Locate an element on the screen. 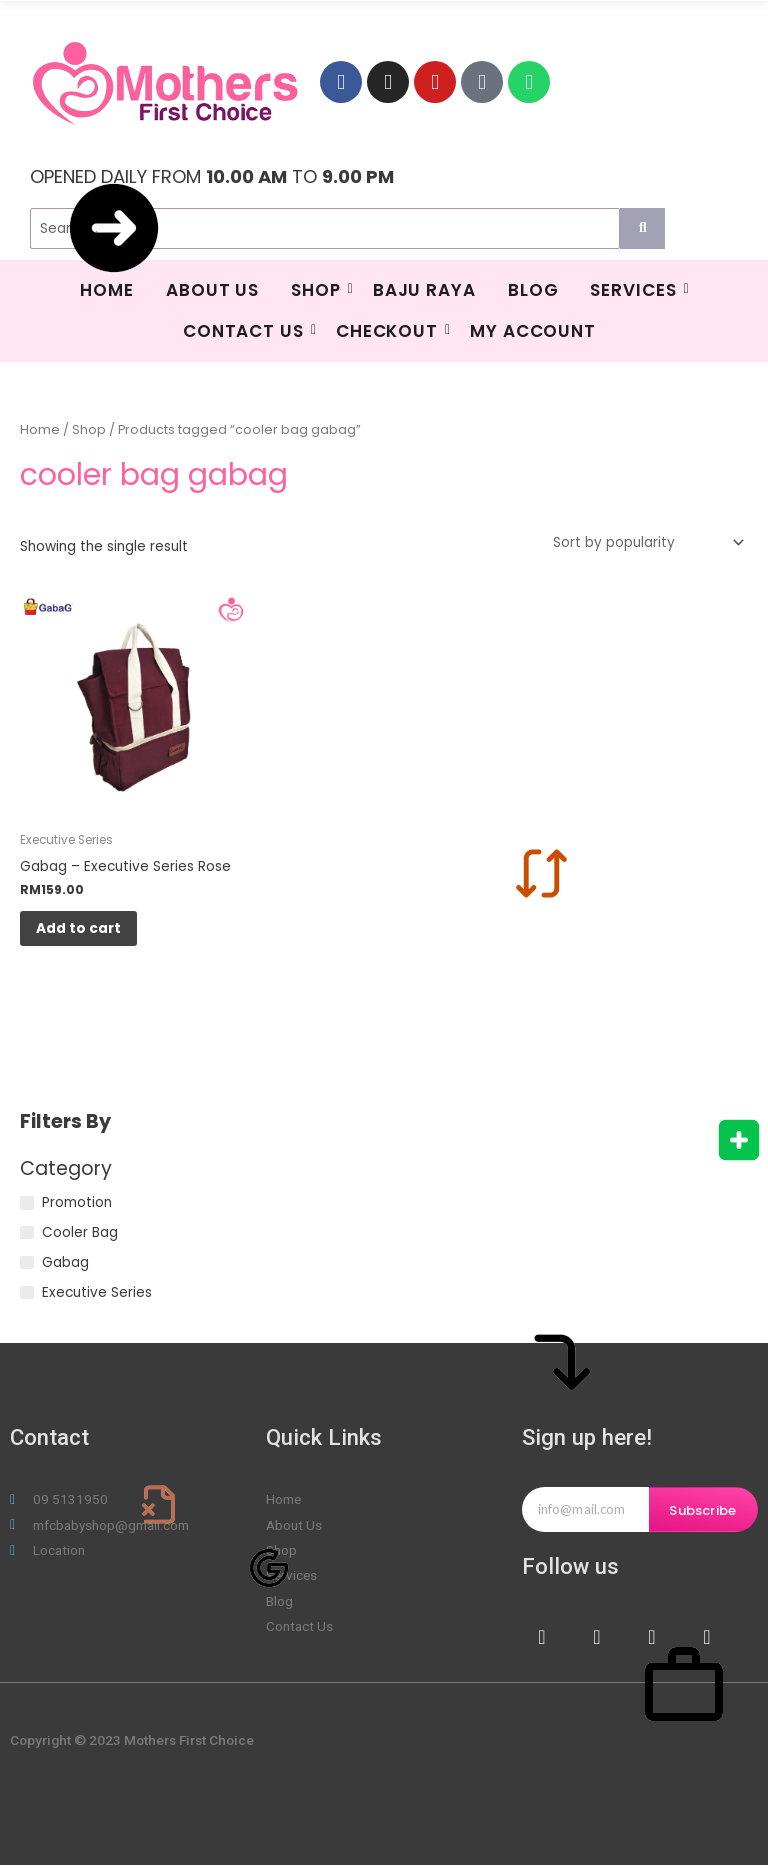  delete this file is located at coordinates (159, 1504).